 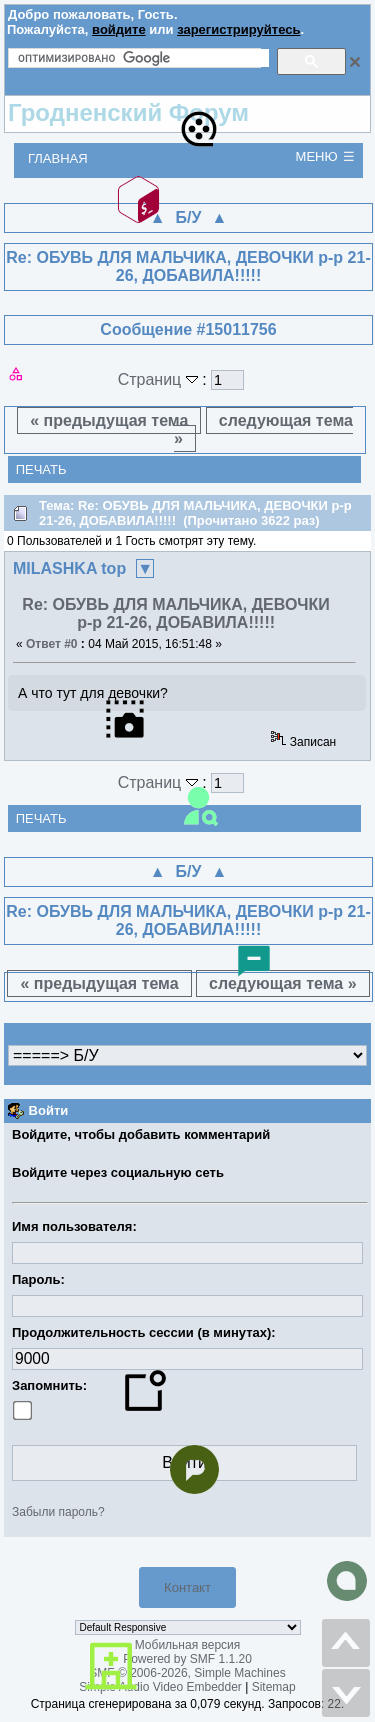 What do you see at coordinates (347, 1581) in the screenshot?
I see `open chatwoot customer support platform` at bounding box center [347, 1581].